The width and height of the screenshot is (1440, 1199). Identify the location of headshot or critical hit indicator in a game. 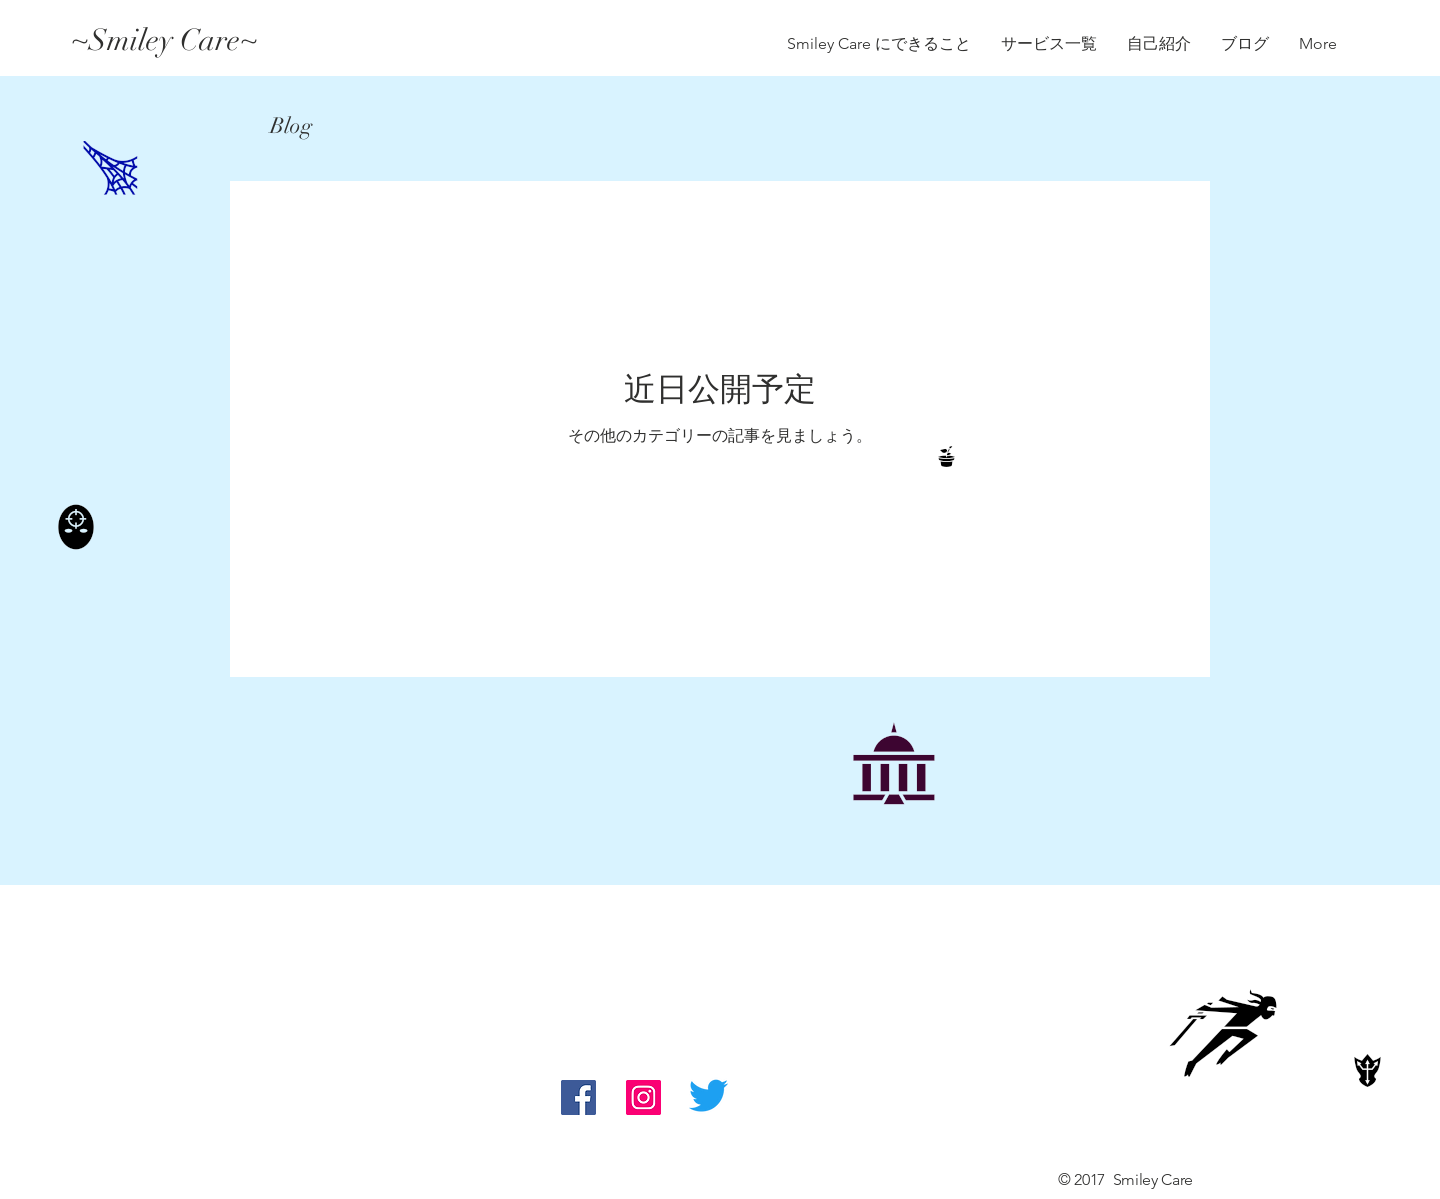
(76, 527).